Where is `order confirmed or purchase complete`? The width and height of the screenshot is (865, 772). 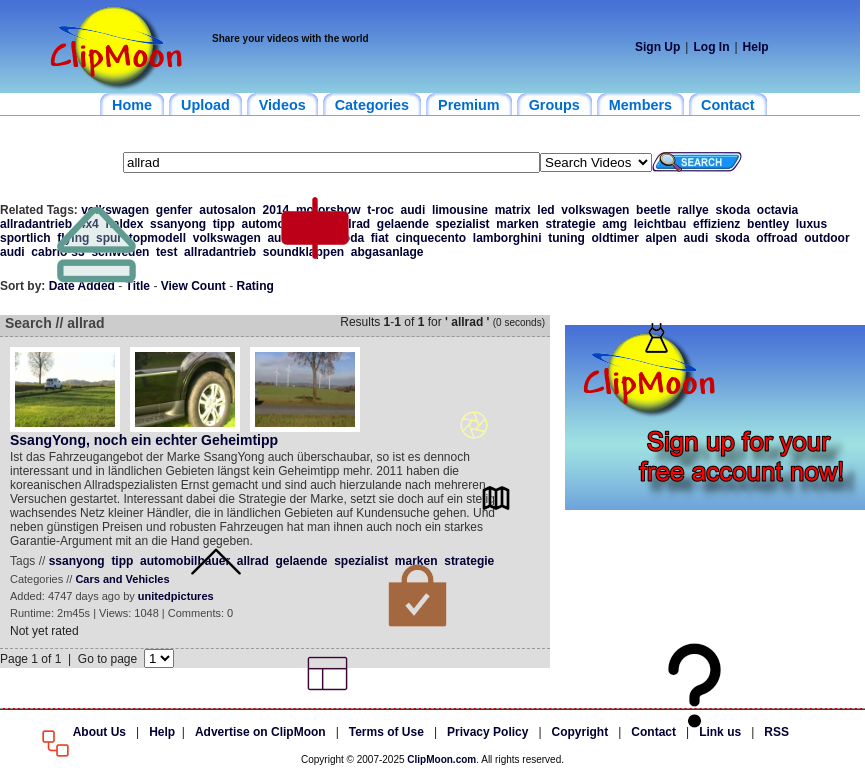 order confirmed or purchase complete is located at coordinates (417, 595).